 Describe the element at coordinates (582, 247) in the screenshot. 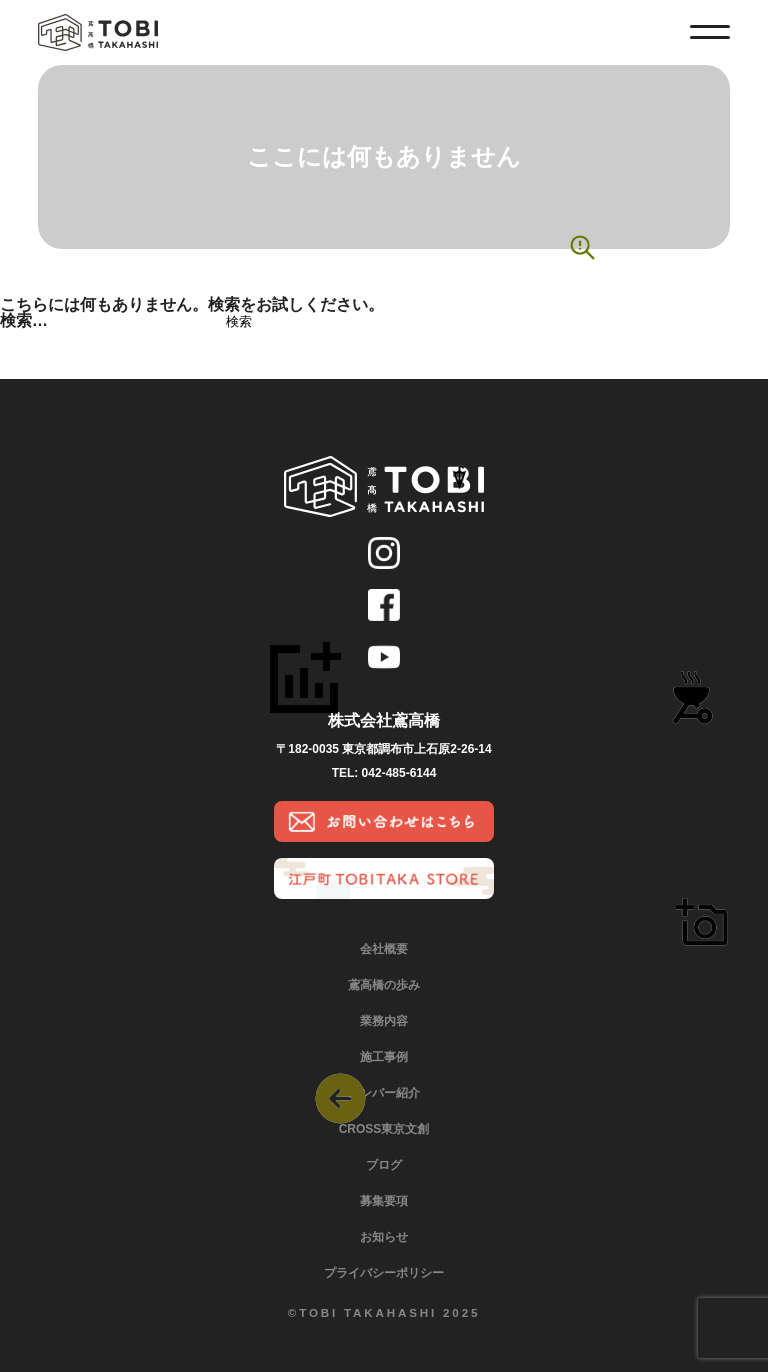

I see `search error or warning` at that location.